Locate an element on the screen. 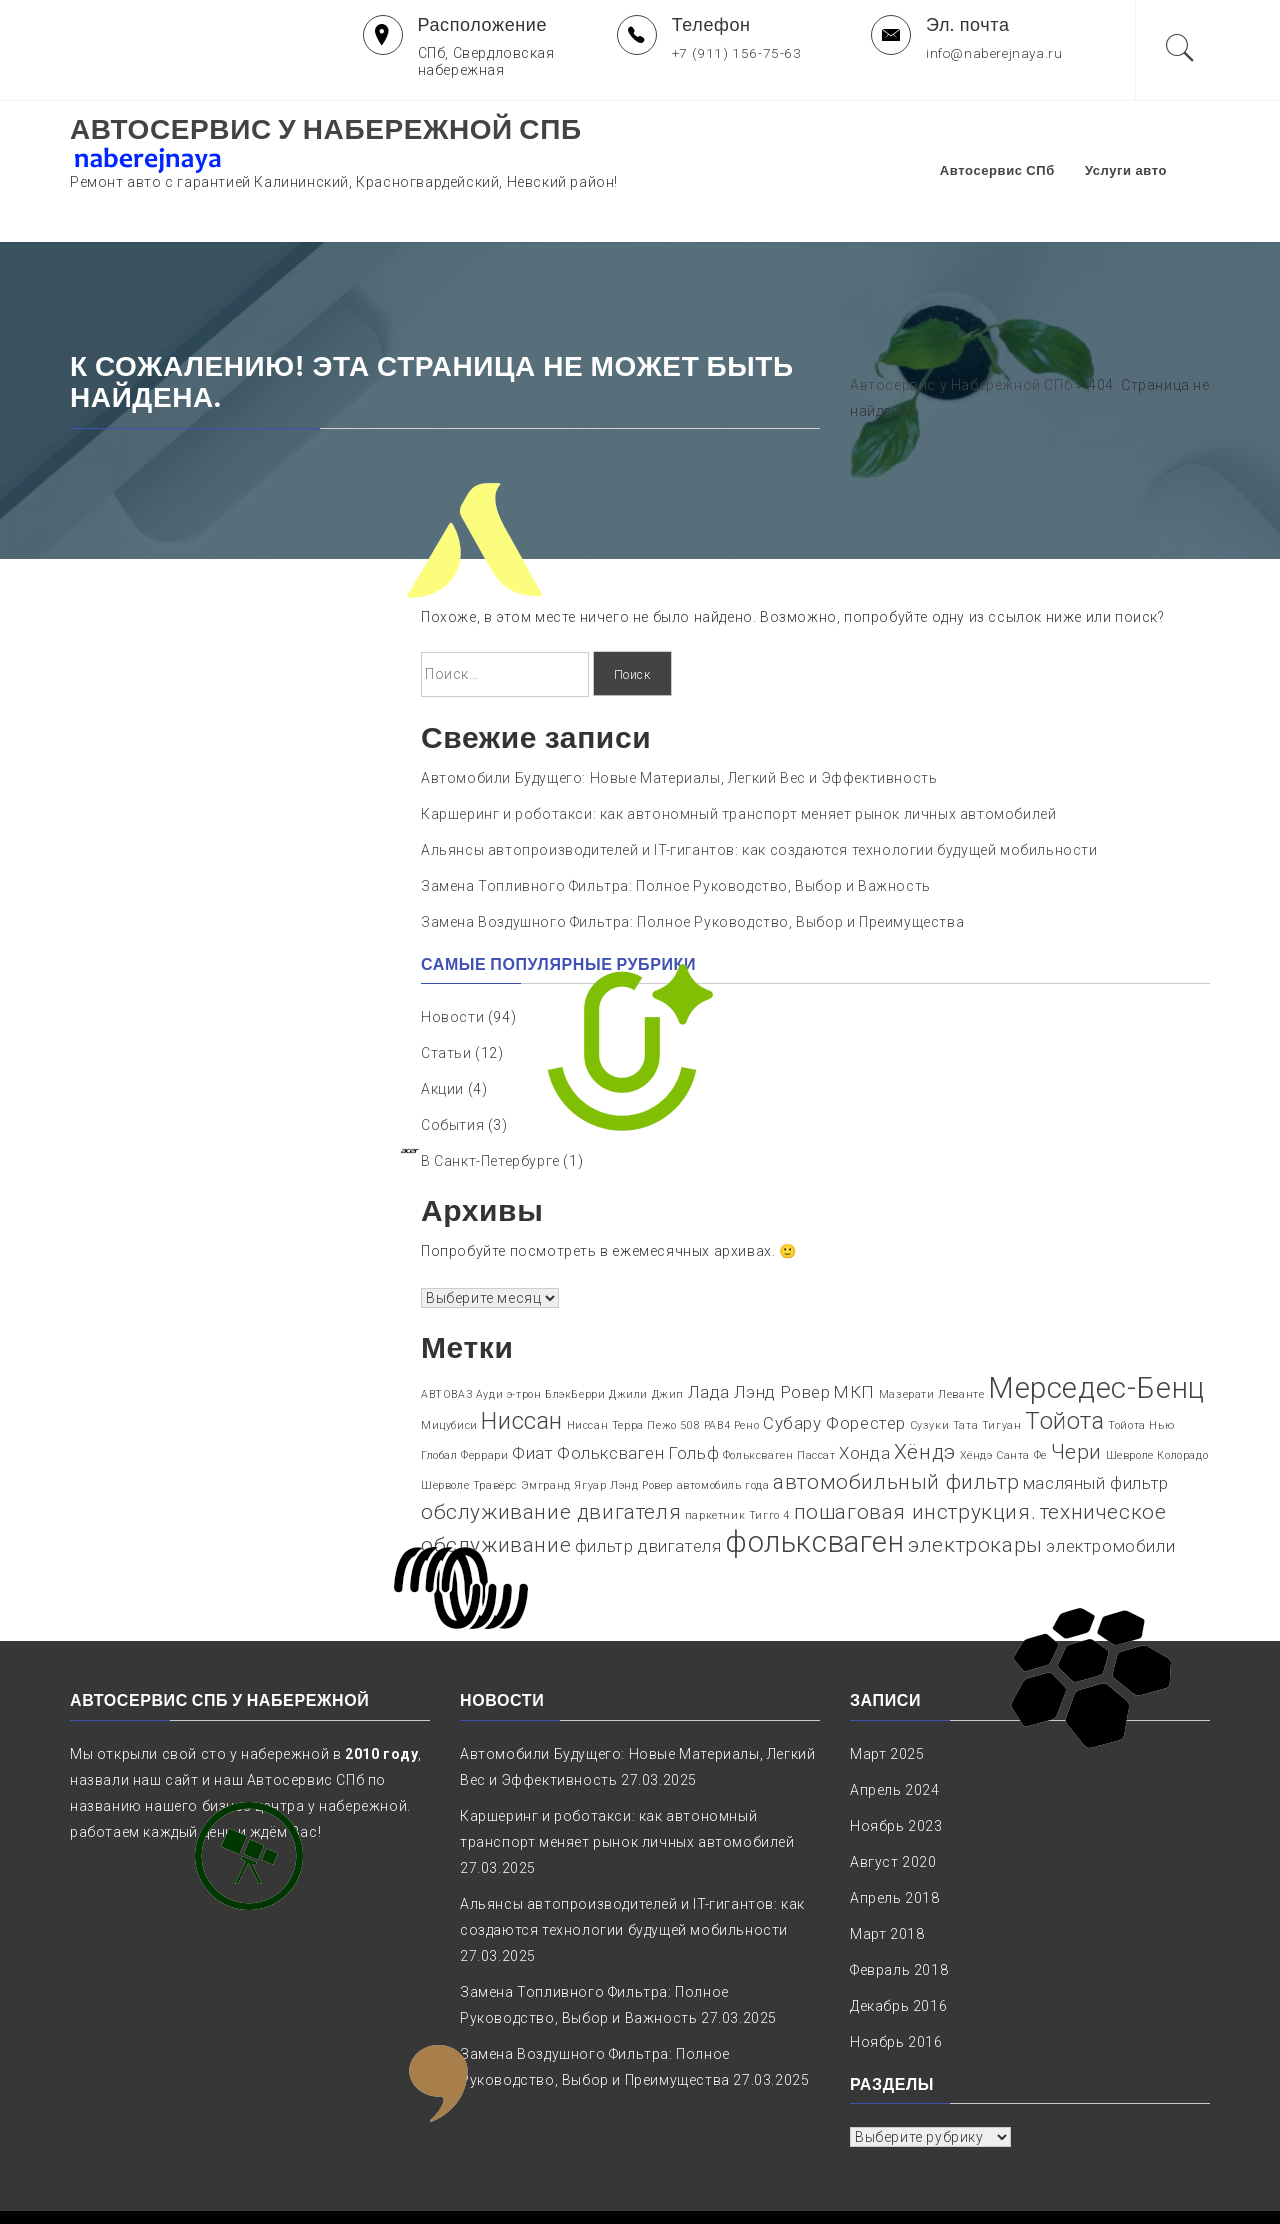 This screenshot has width=1280, height=2224. open the Monoprix app or website is located at coordinates (438, 2083).